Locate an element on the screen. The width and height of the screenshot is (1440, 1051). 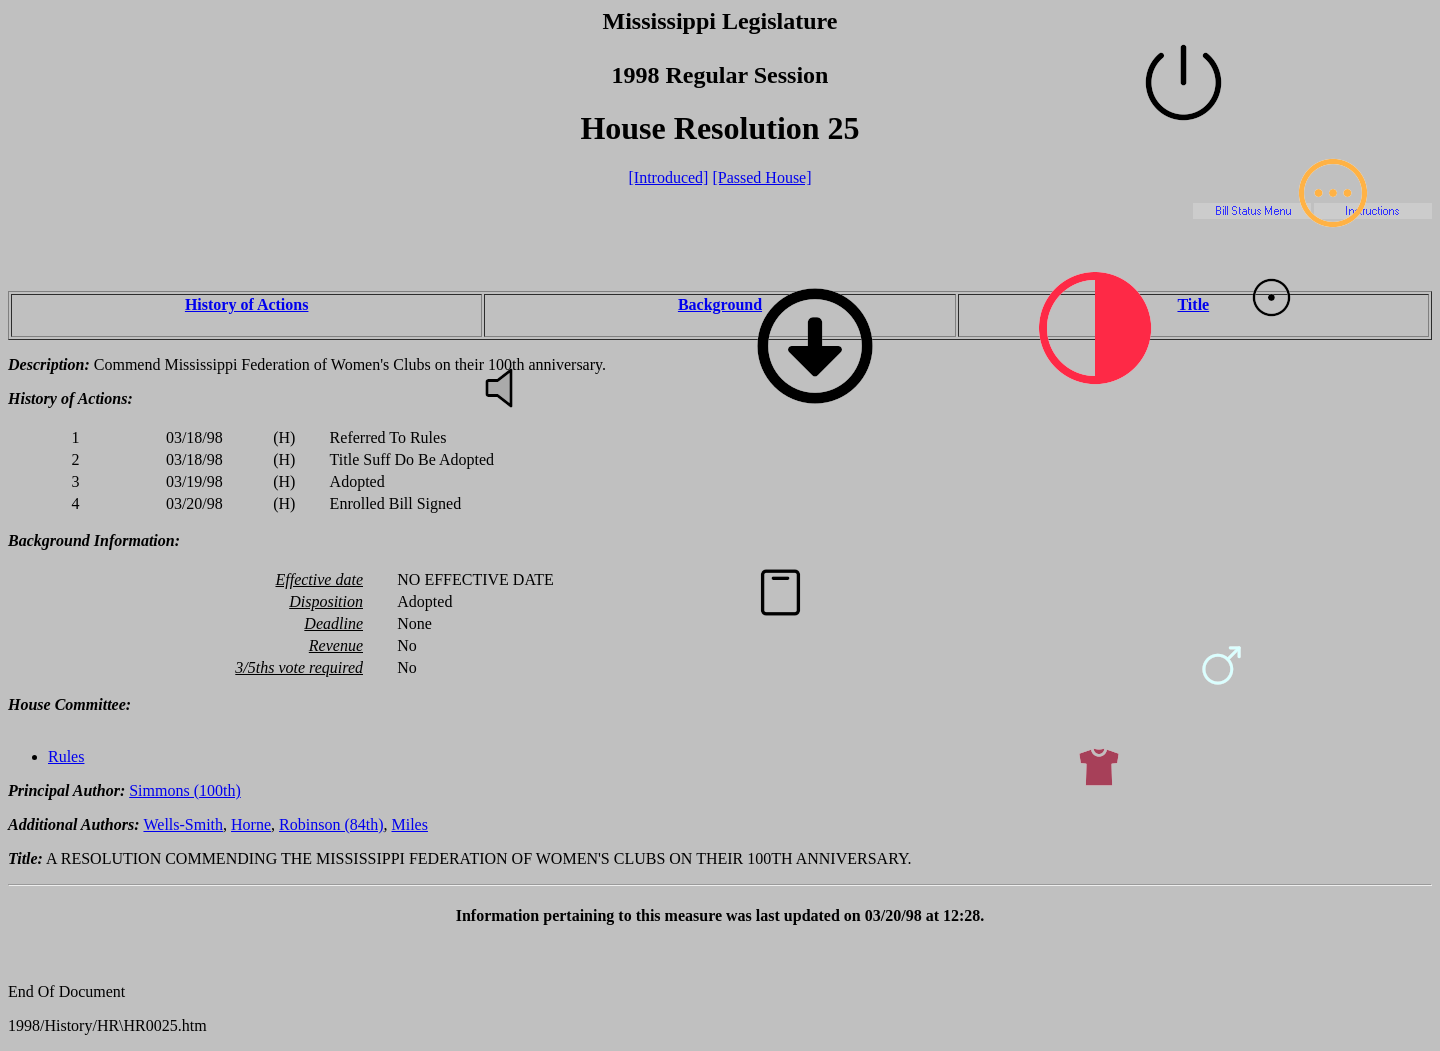
select male gender option is located at coordinates (1221, 665).